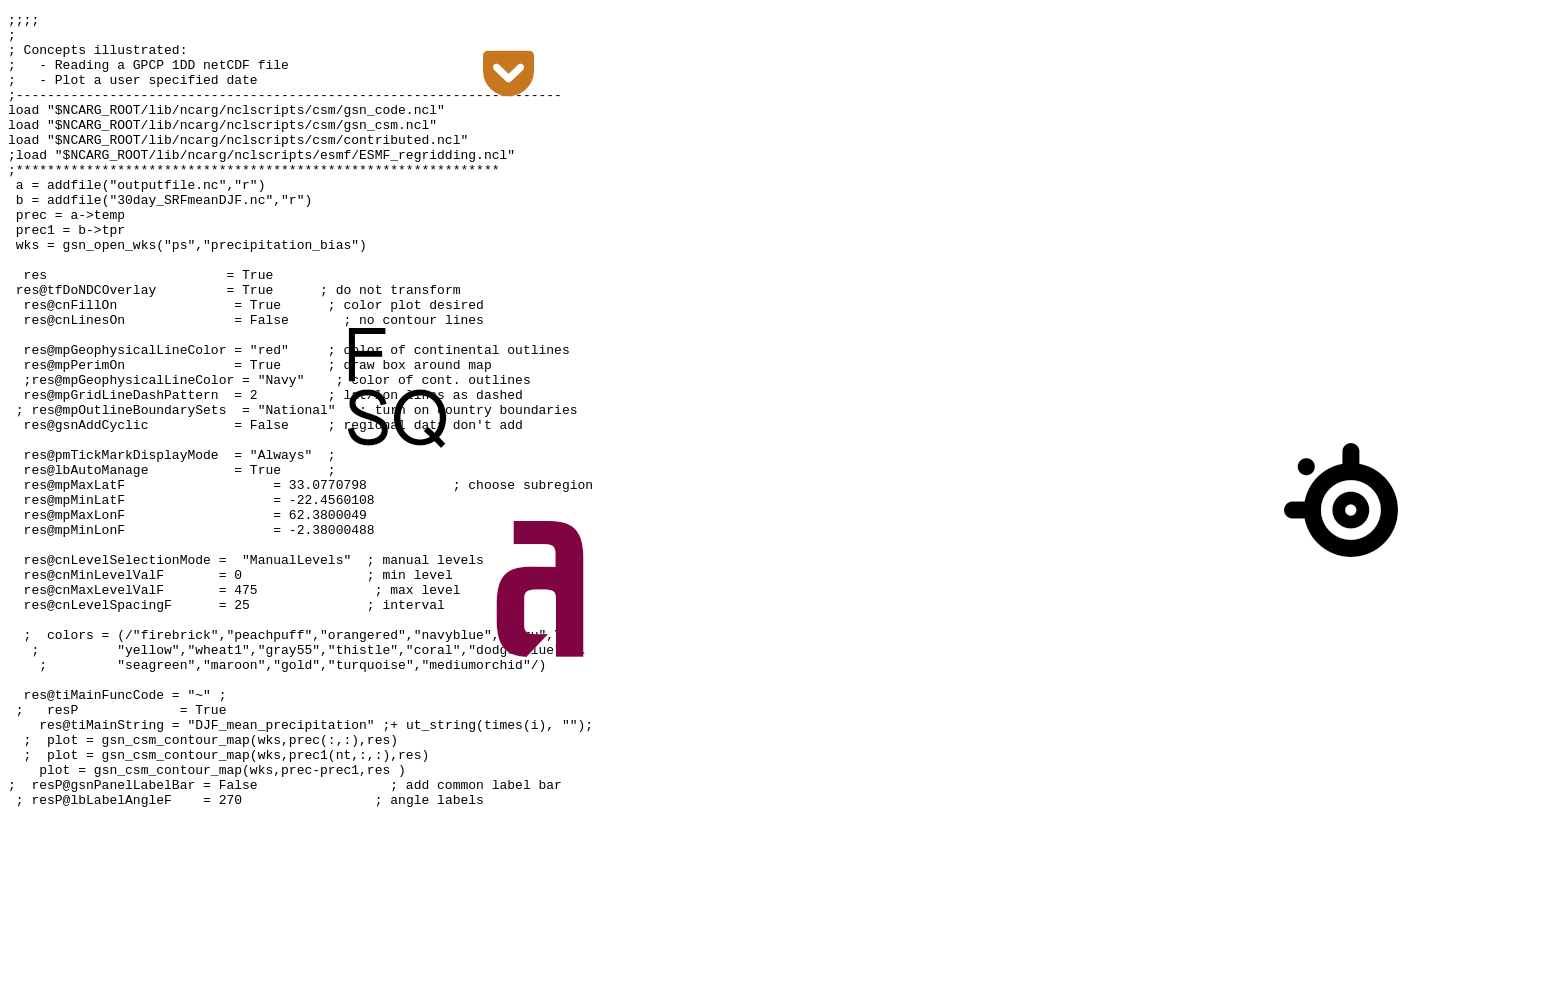 This screenshot has height=998, width=1568. Describe the element at coordinates (1341, 500) in the screenshot. I see `visit the SteelSeries website or store` at that location.